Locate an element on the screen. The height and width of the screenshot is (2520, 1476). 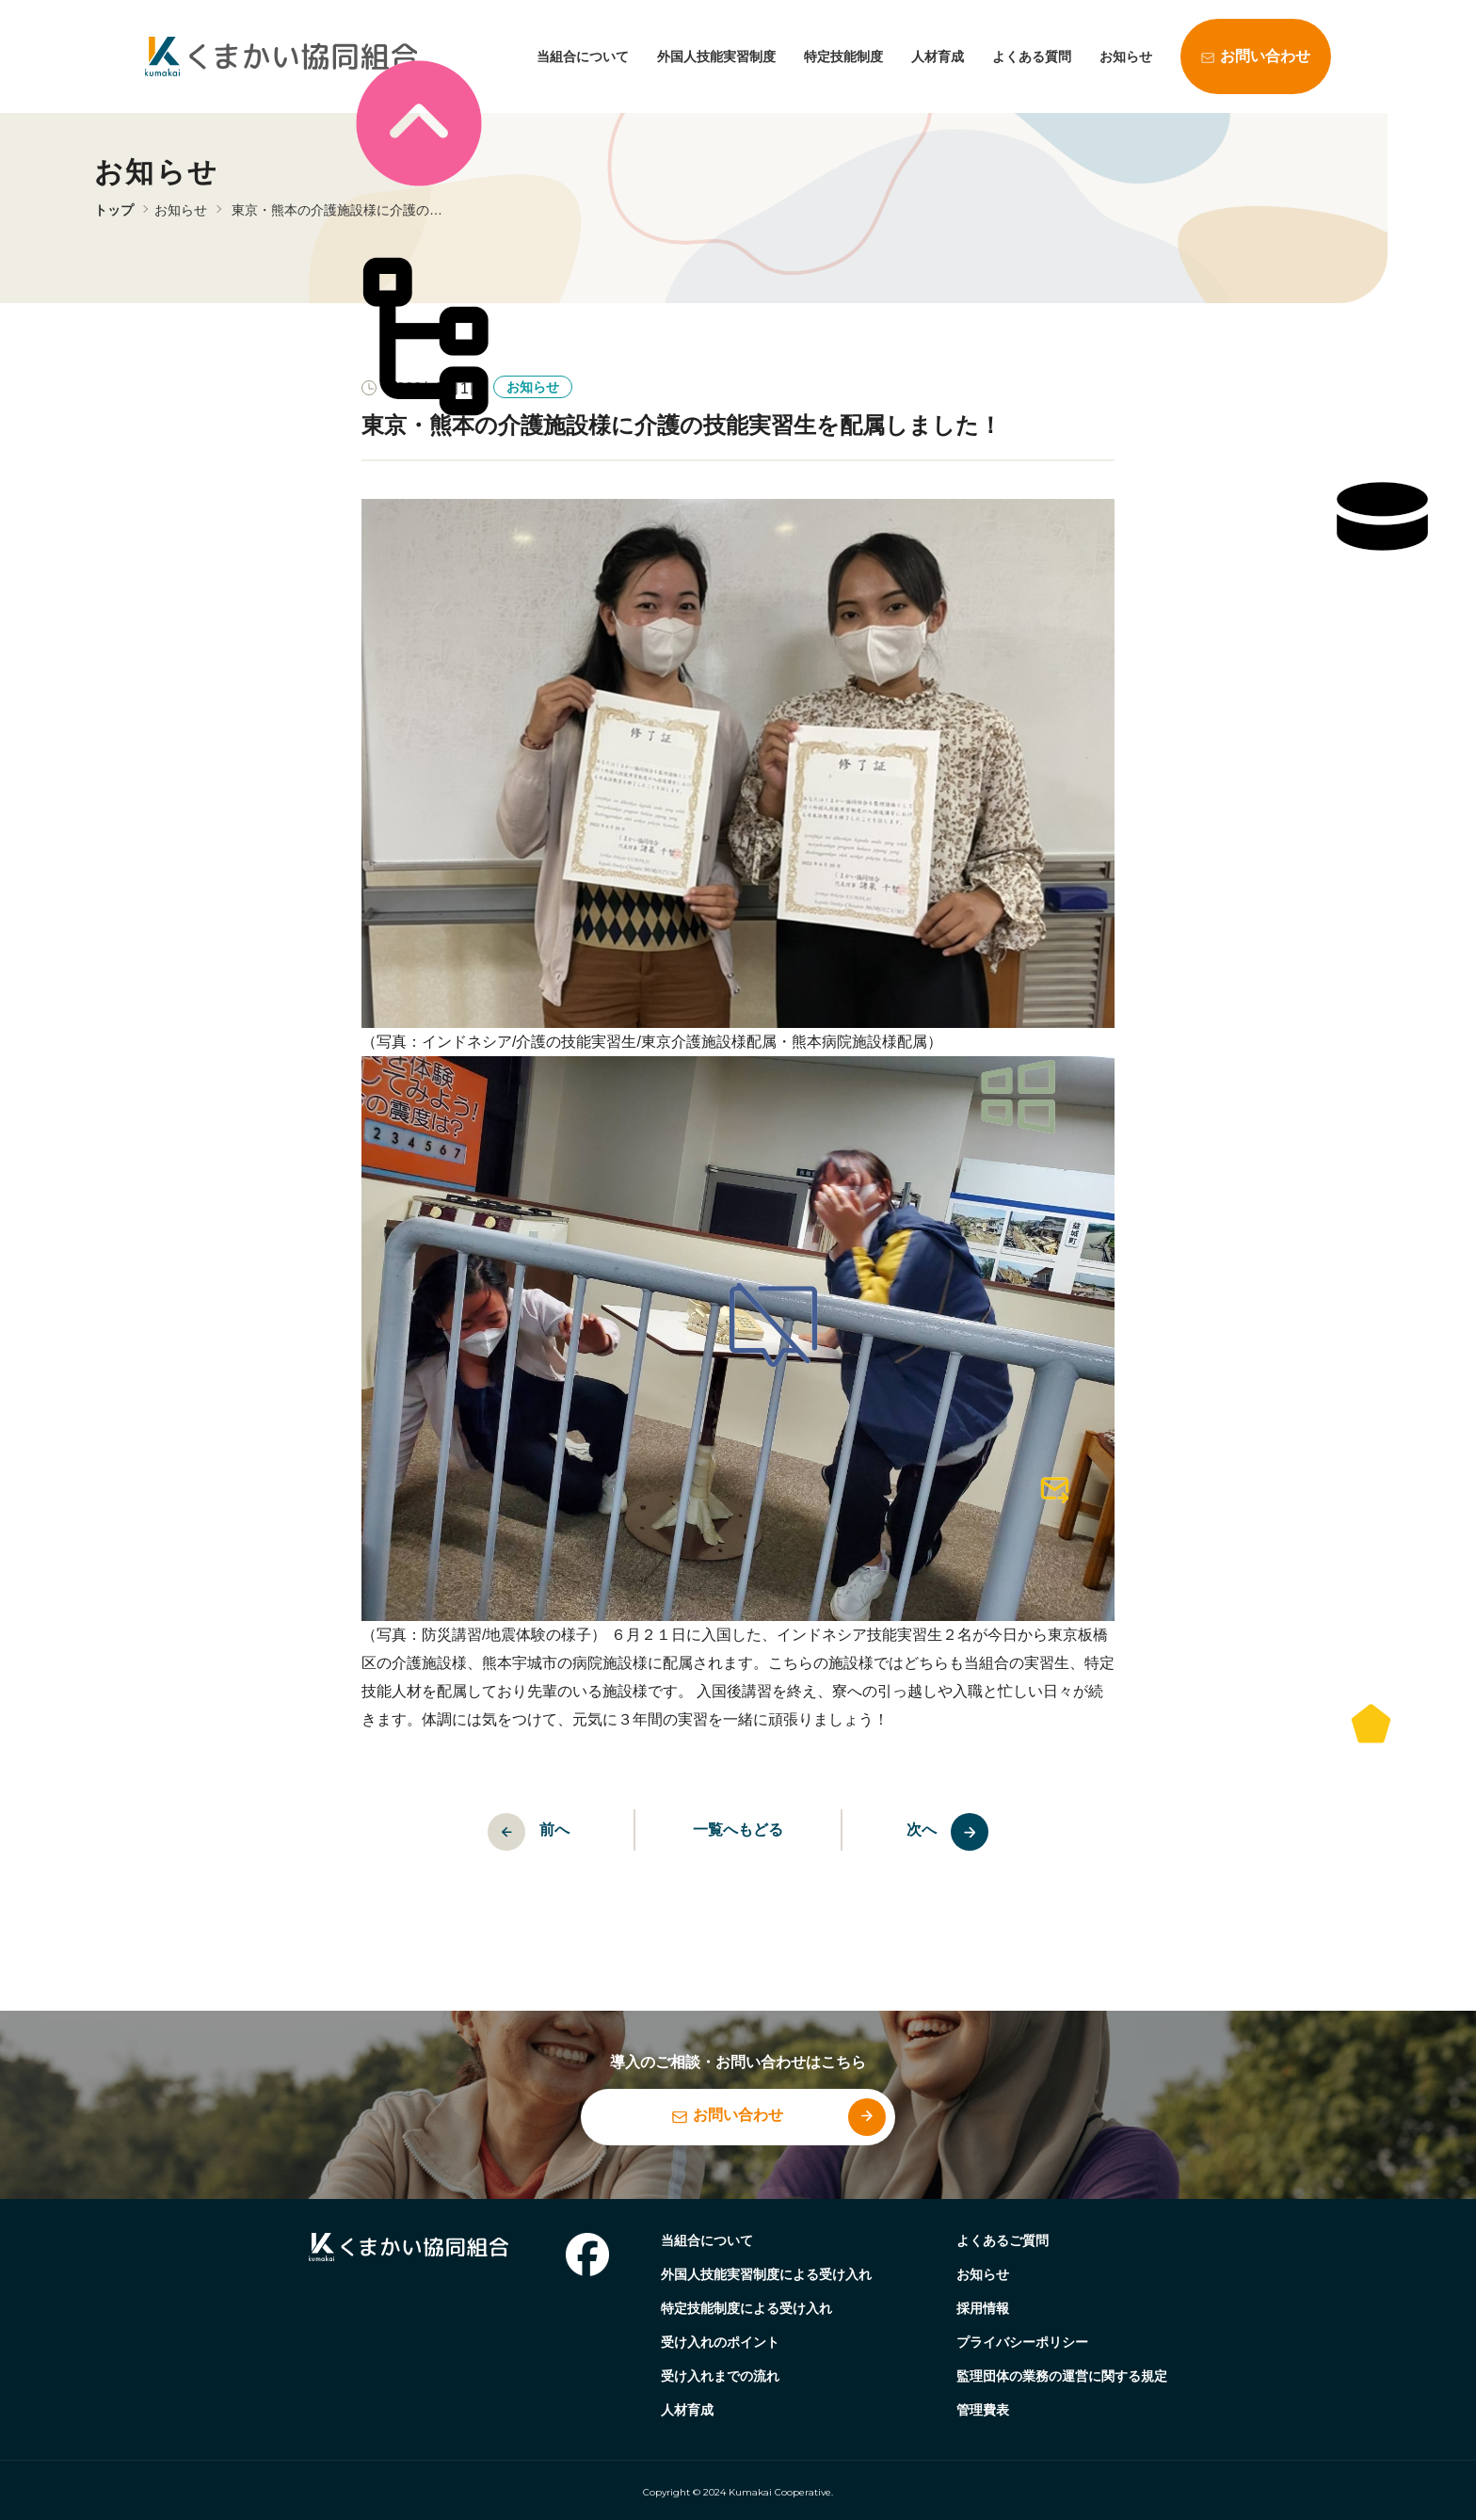
forward this email to another recipient is located at coordinates (1054, 1489).